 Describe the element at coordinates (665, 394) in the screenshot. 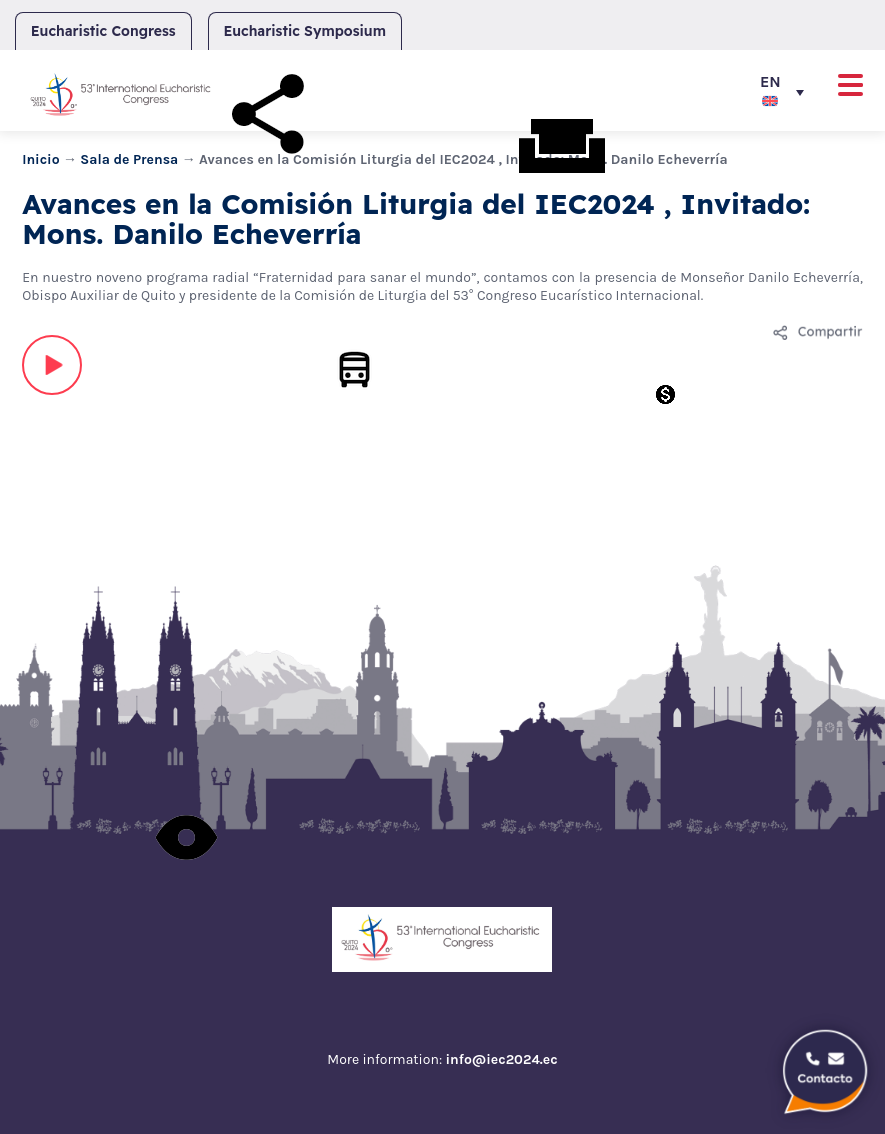

I see `view earnings or account balance` at that location.